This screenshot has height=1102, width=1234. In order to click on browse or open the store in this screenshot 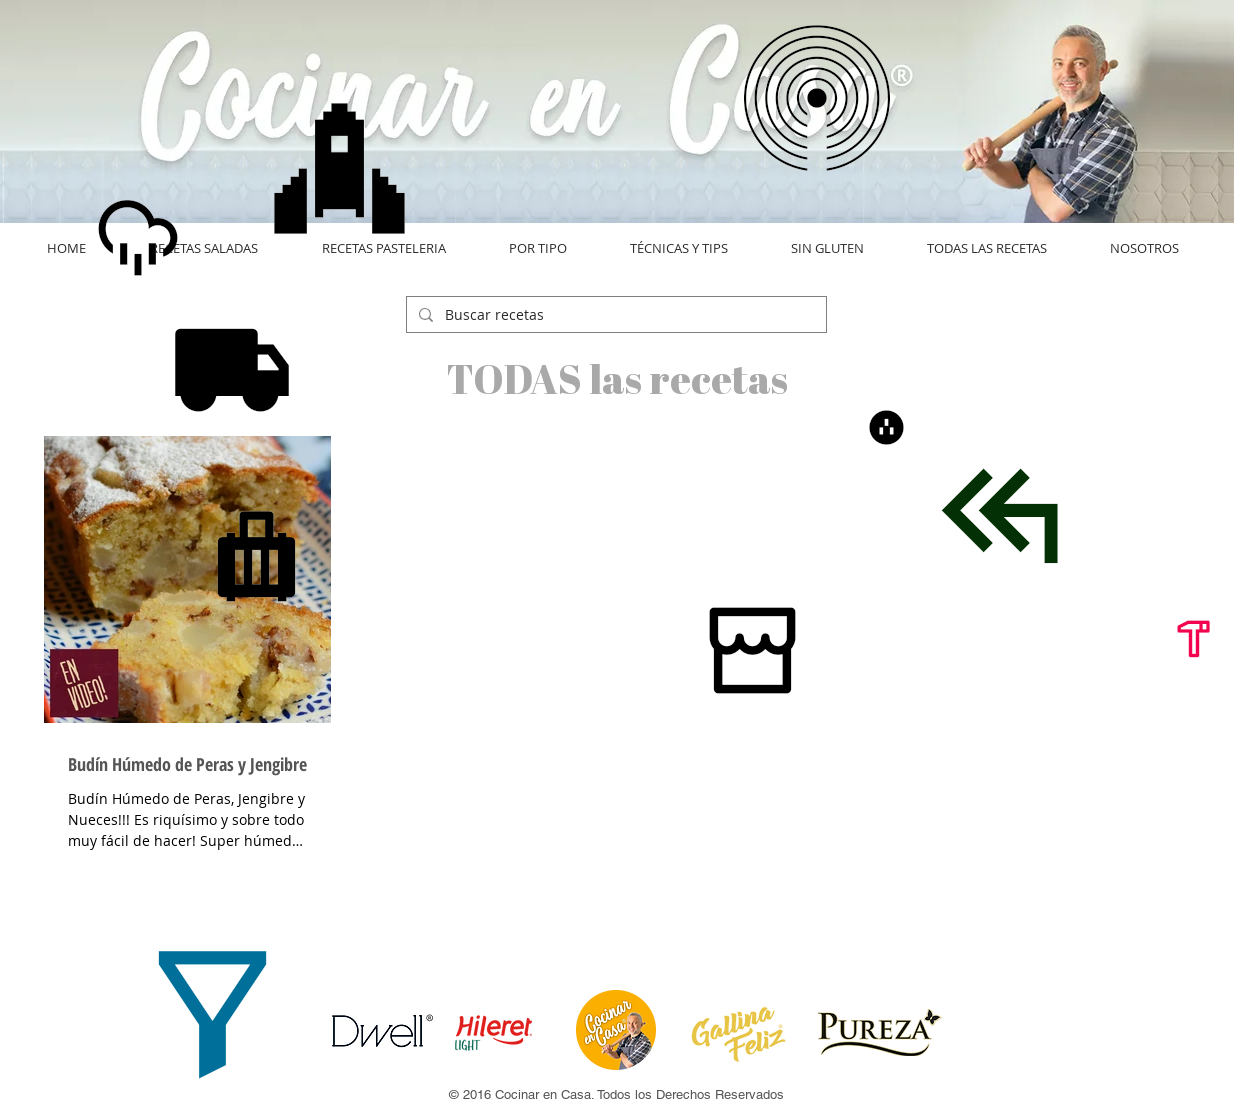, I will do `click(752, 650)`.